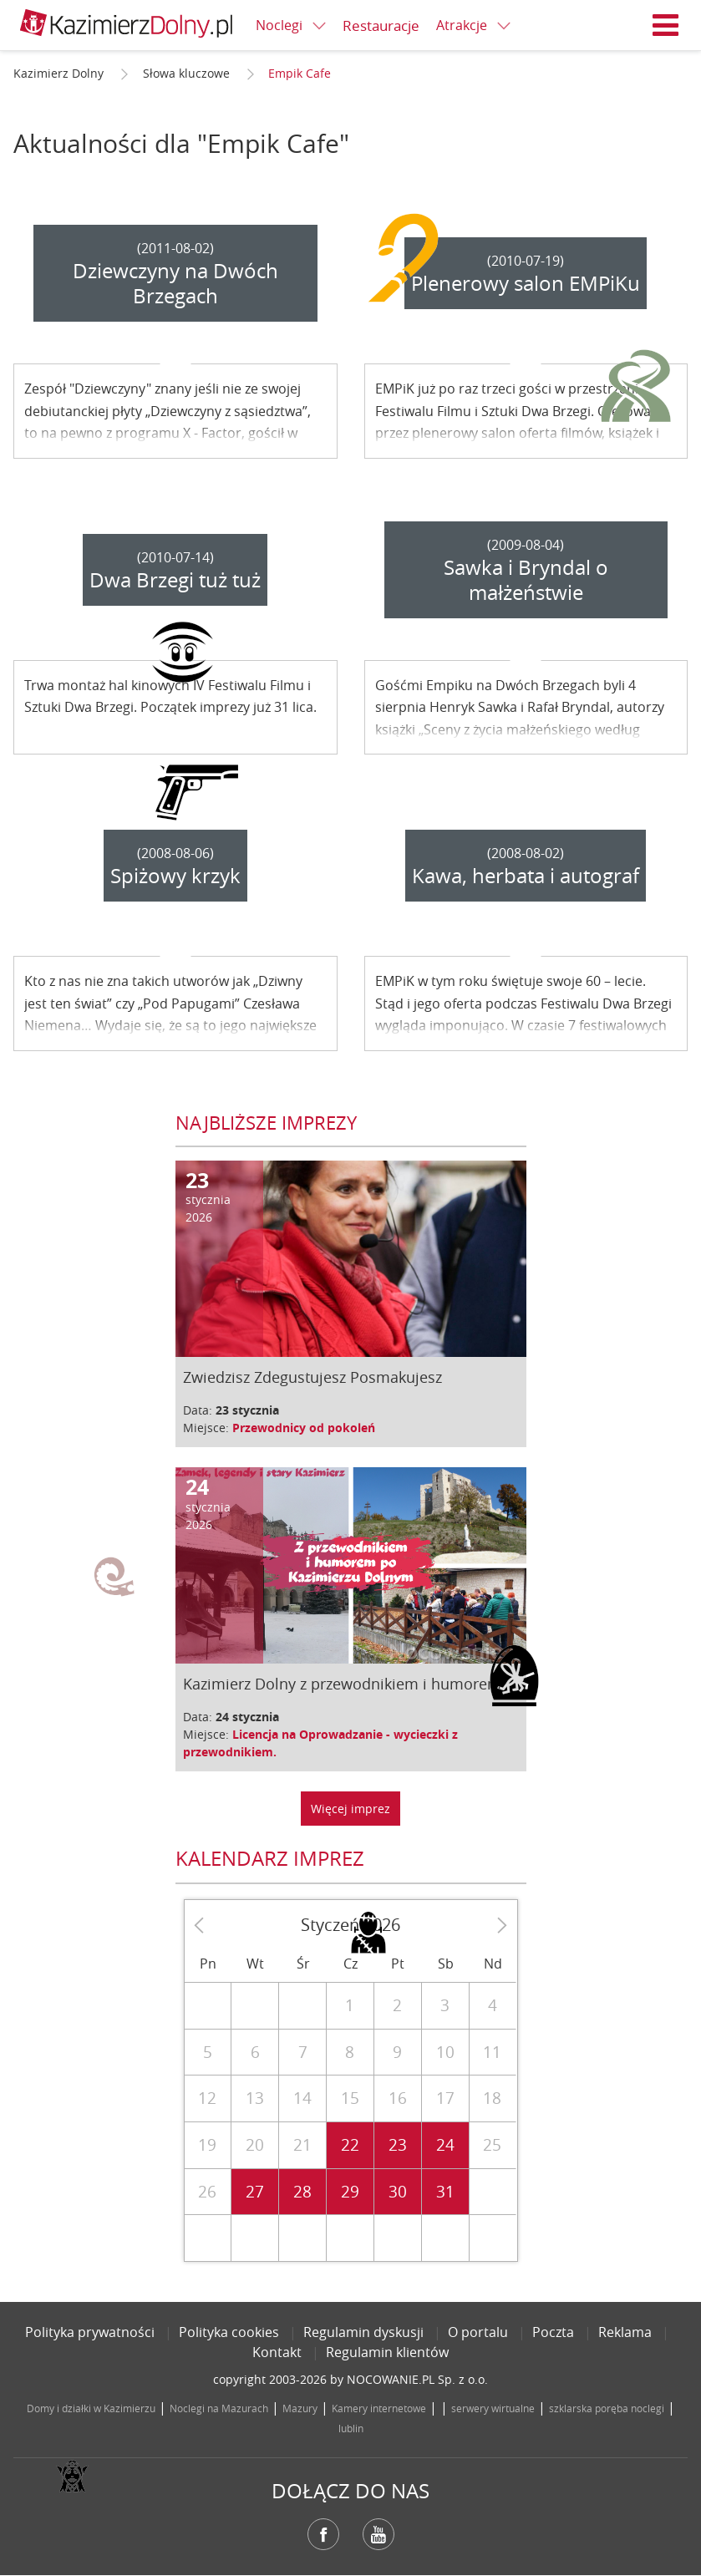  Describe the element at coordinates (403, 257) in the screenshot. I see `shepherd or pastoral character class icon` at that location.